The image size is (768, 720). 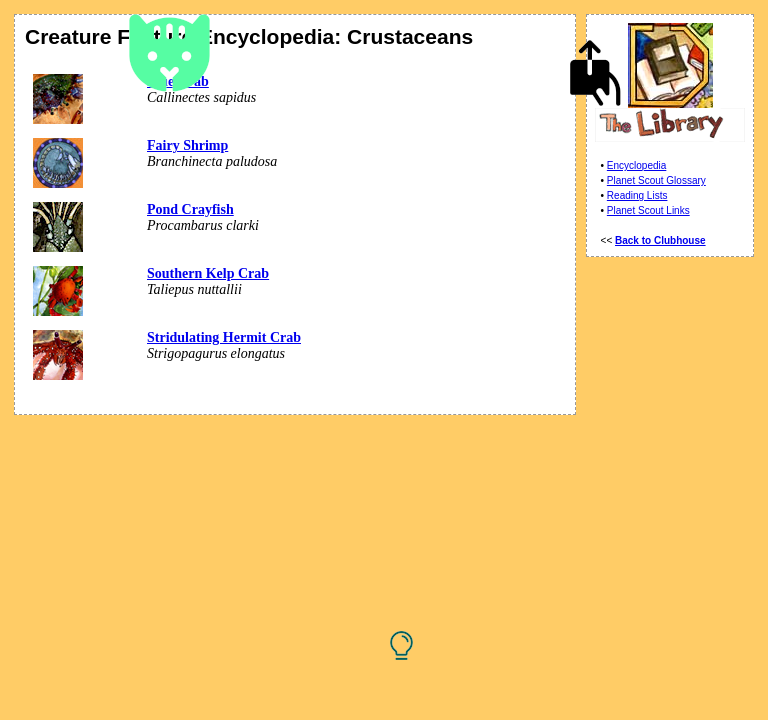 I want to click on deposit or submit an item, so click(x=592, y=73).